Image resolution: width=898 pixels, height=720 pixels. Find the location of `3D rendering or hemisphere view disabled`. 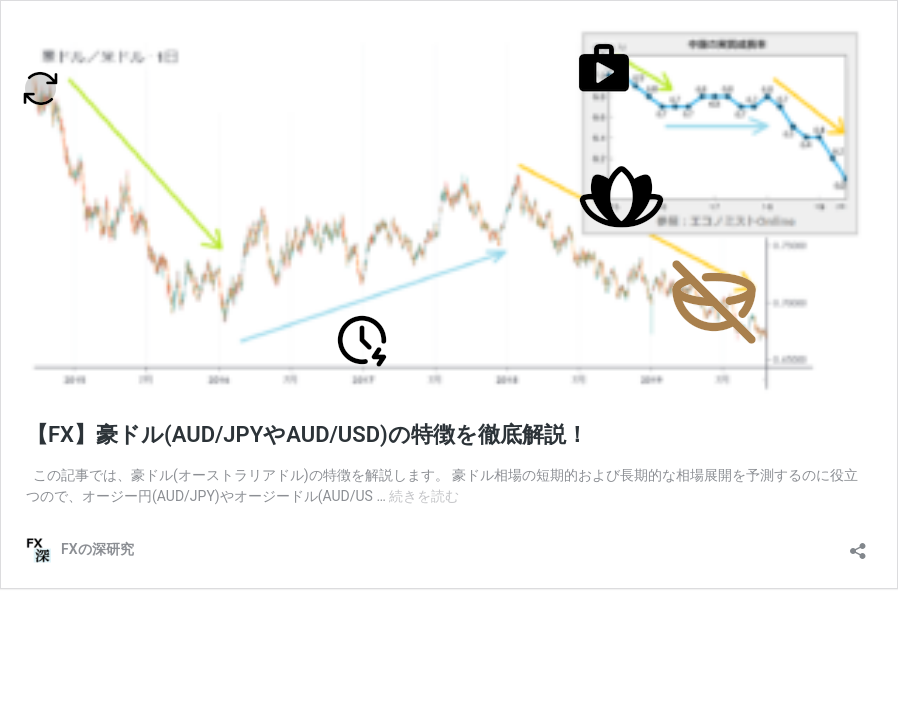

3D rendering or hemisphere view disabled is located at coordinates (714, 302).